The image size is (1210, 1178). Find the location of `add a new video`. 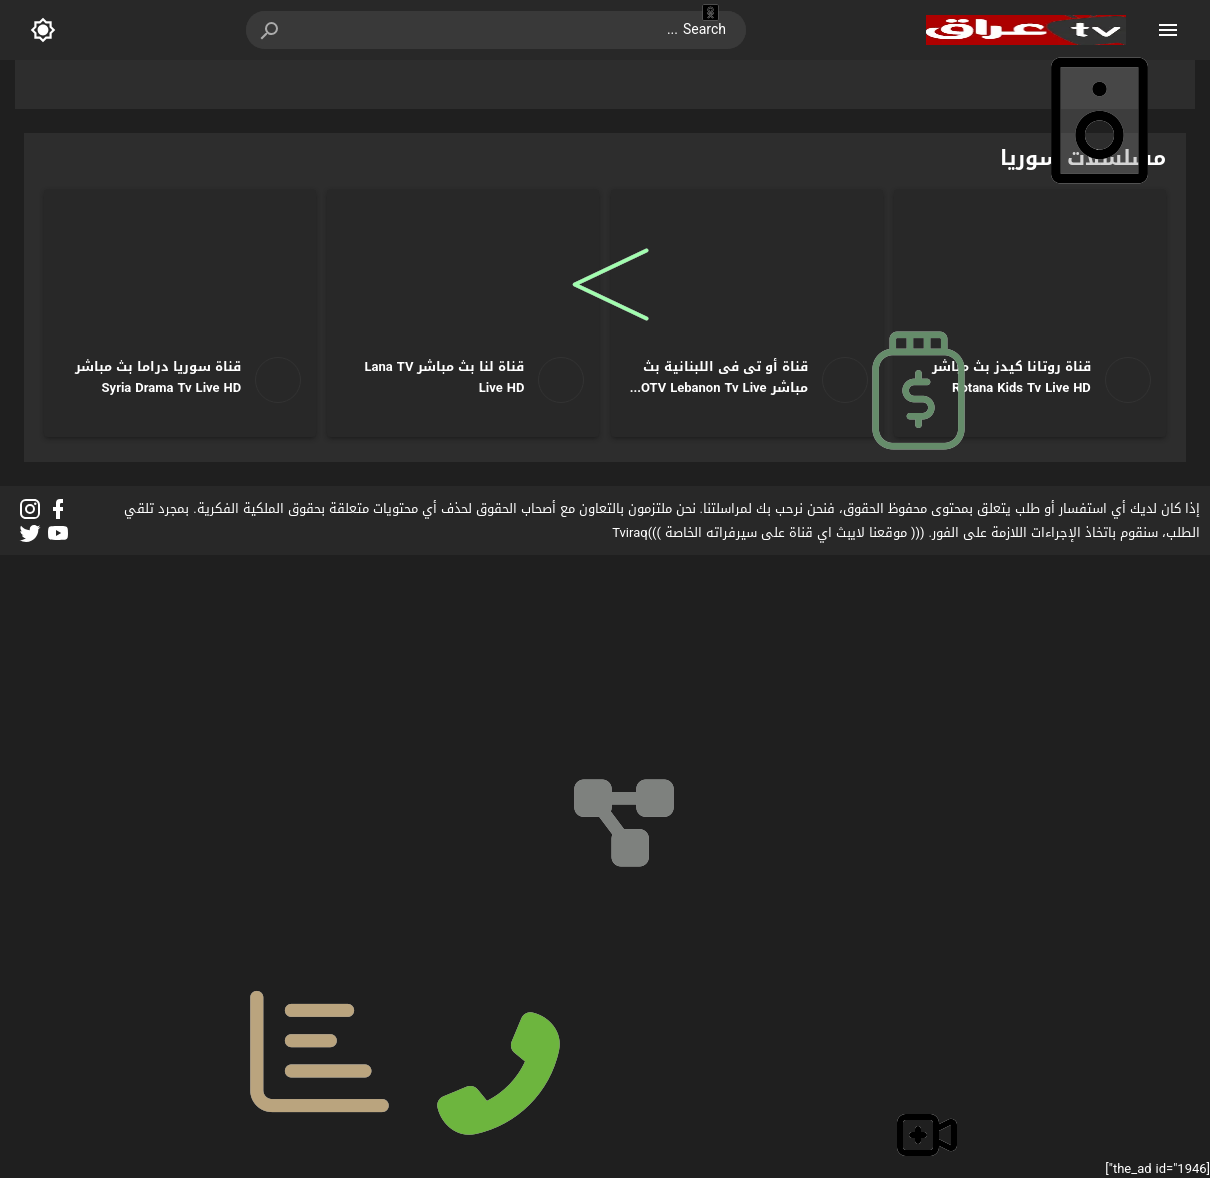

add a new video is located at coordinates (927, 1135).